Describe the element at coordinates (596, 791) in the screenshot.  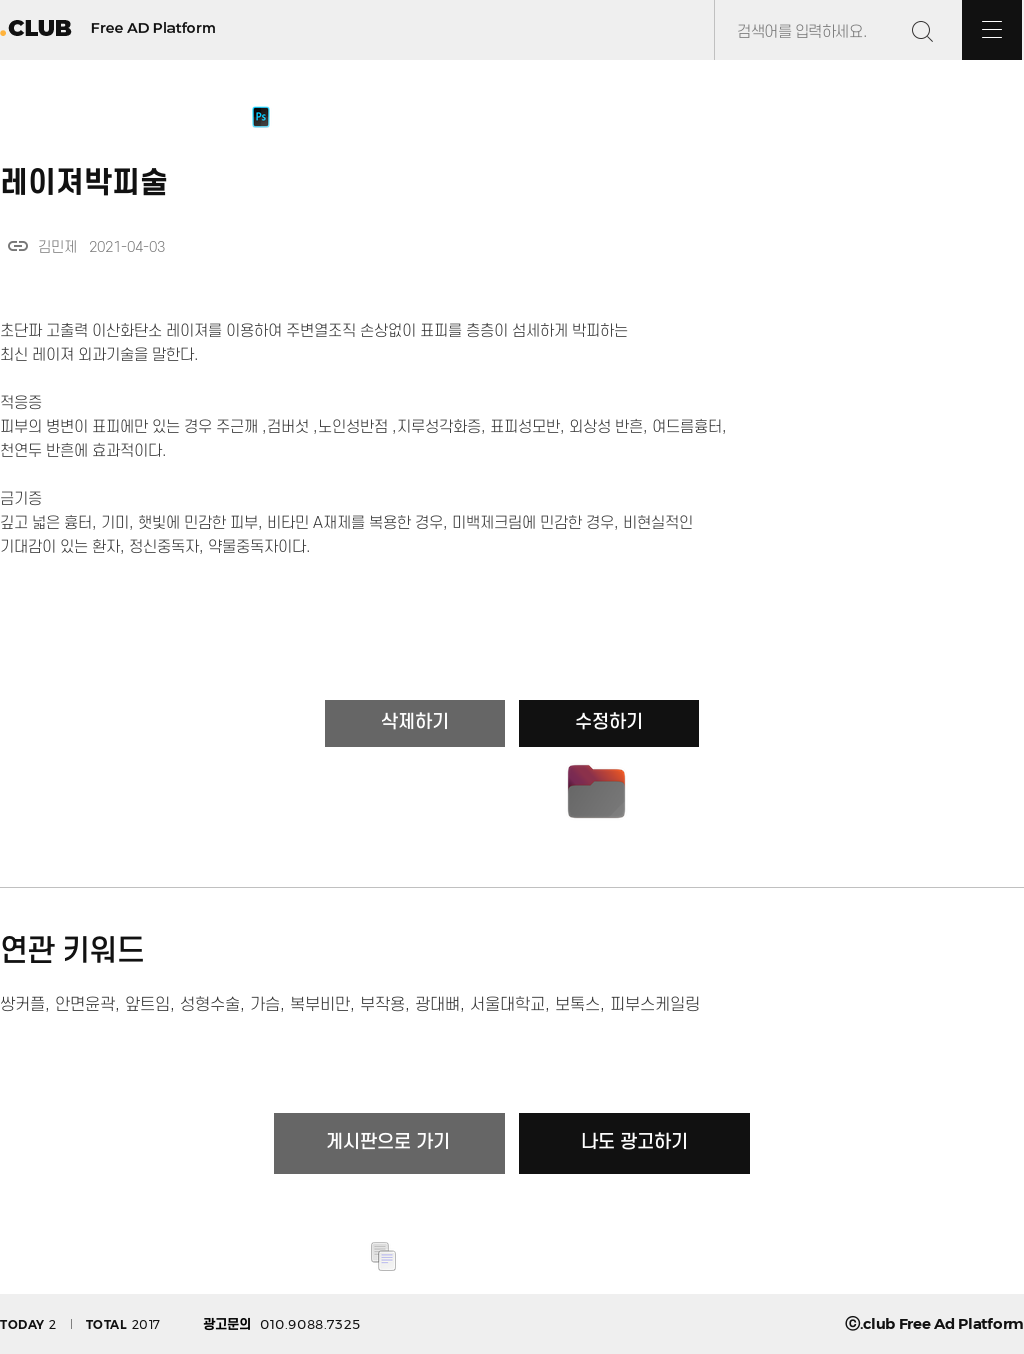
I see `drop files here to move them into this folder` at that location.